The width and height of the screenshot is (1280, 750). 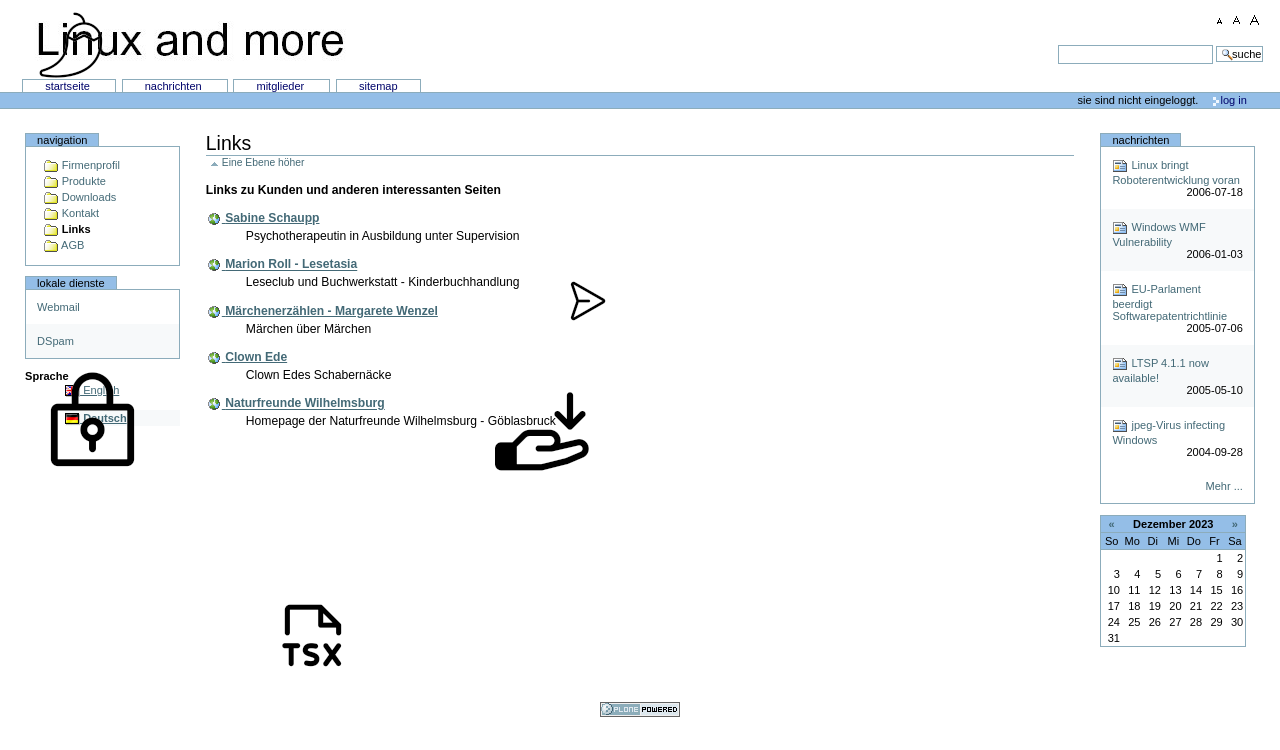 What do you see at coordinates (313, 638) in the screenshot?
I see `open a TypeScript JSX file` at bounding box center [313, 638].